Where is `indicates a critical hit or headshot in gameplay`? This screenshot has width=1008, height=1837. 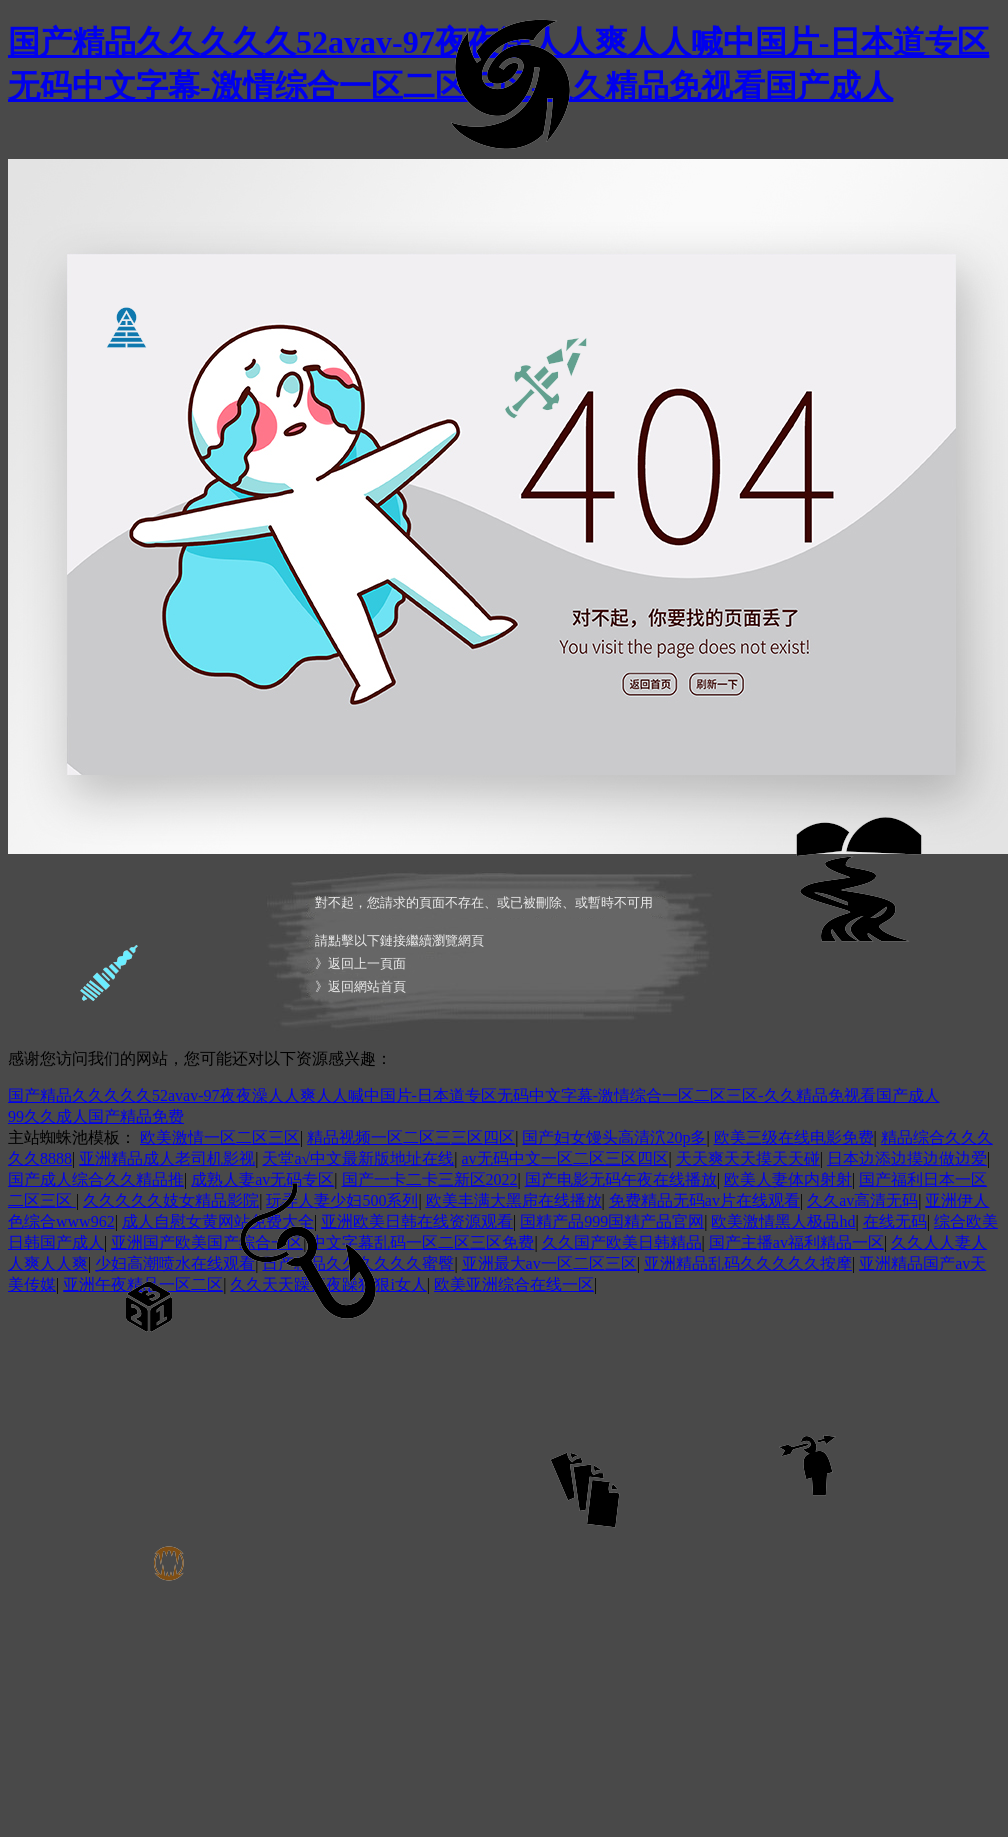
indicates a critical hit or headshot in gameplay is located at coordinates (809, 1465).